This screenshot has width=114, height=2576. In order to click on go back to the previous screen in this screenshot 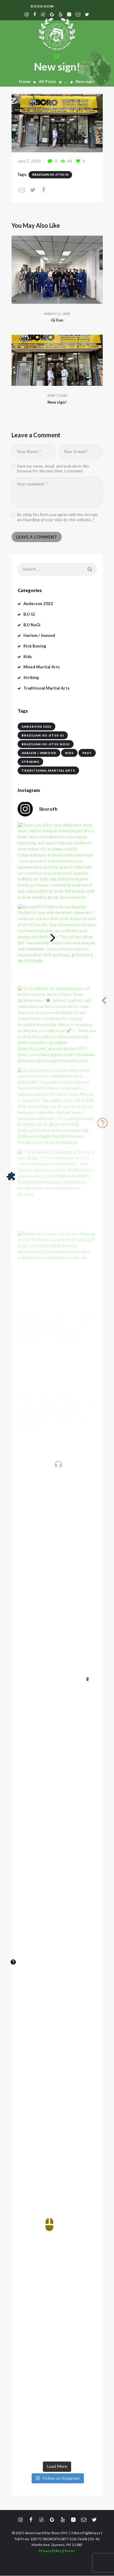, I will do `click(104, 1000)`.